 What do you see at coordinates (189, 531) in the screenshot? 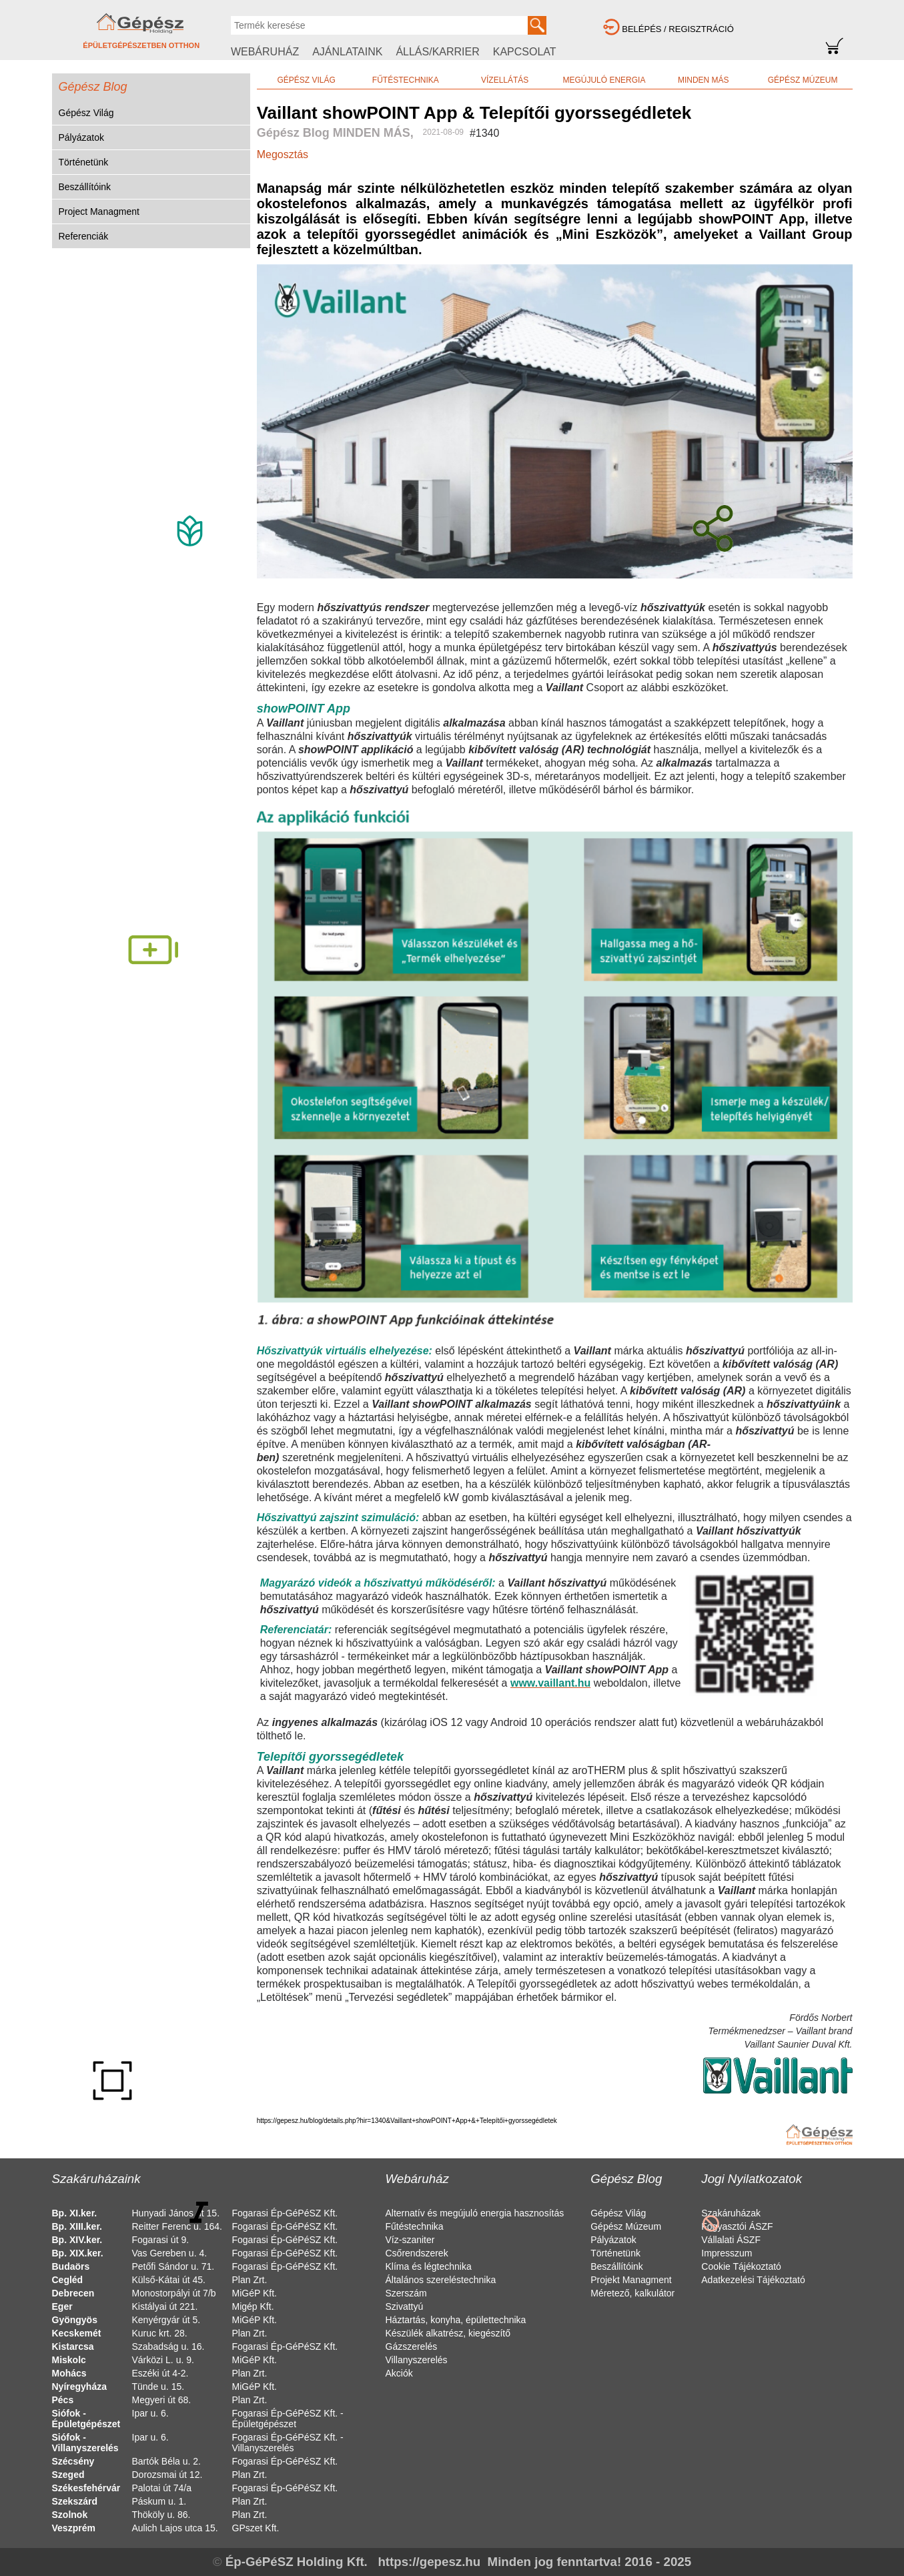
I see `filter by grain or wheat products` at bounding box center [189, 531].